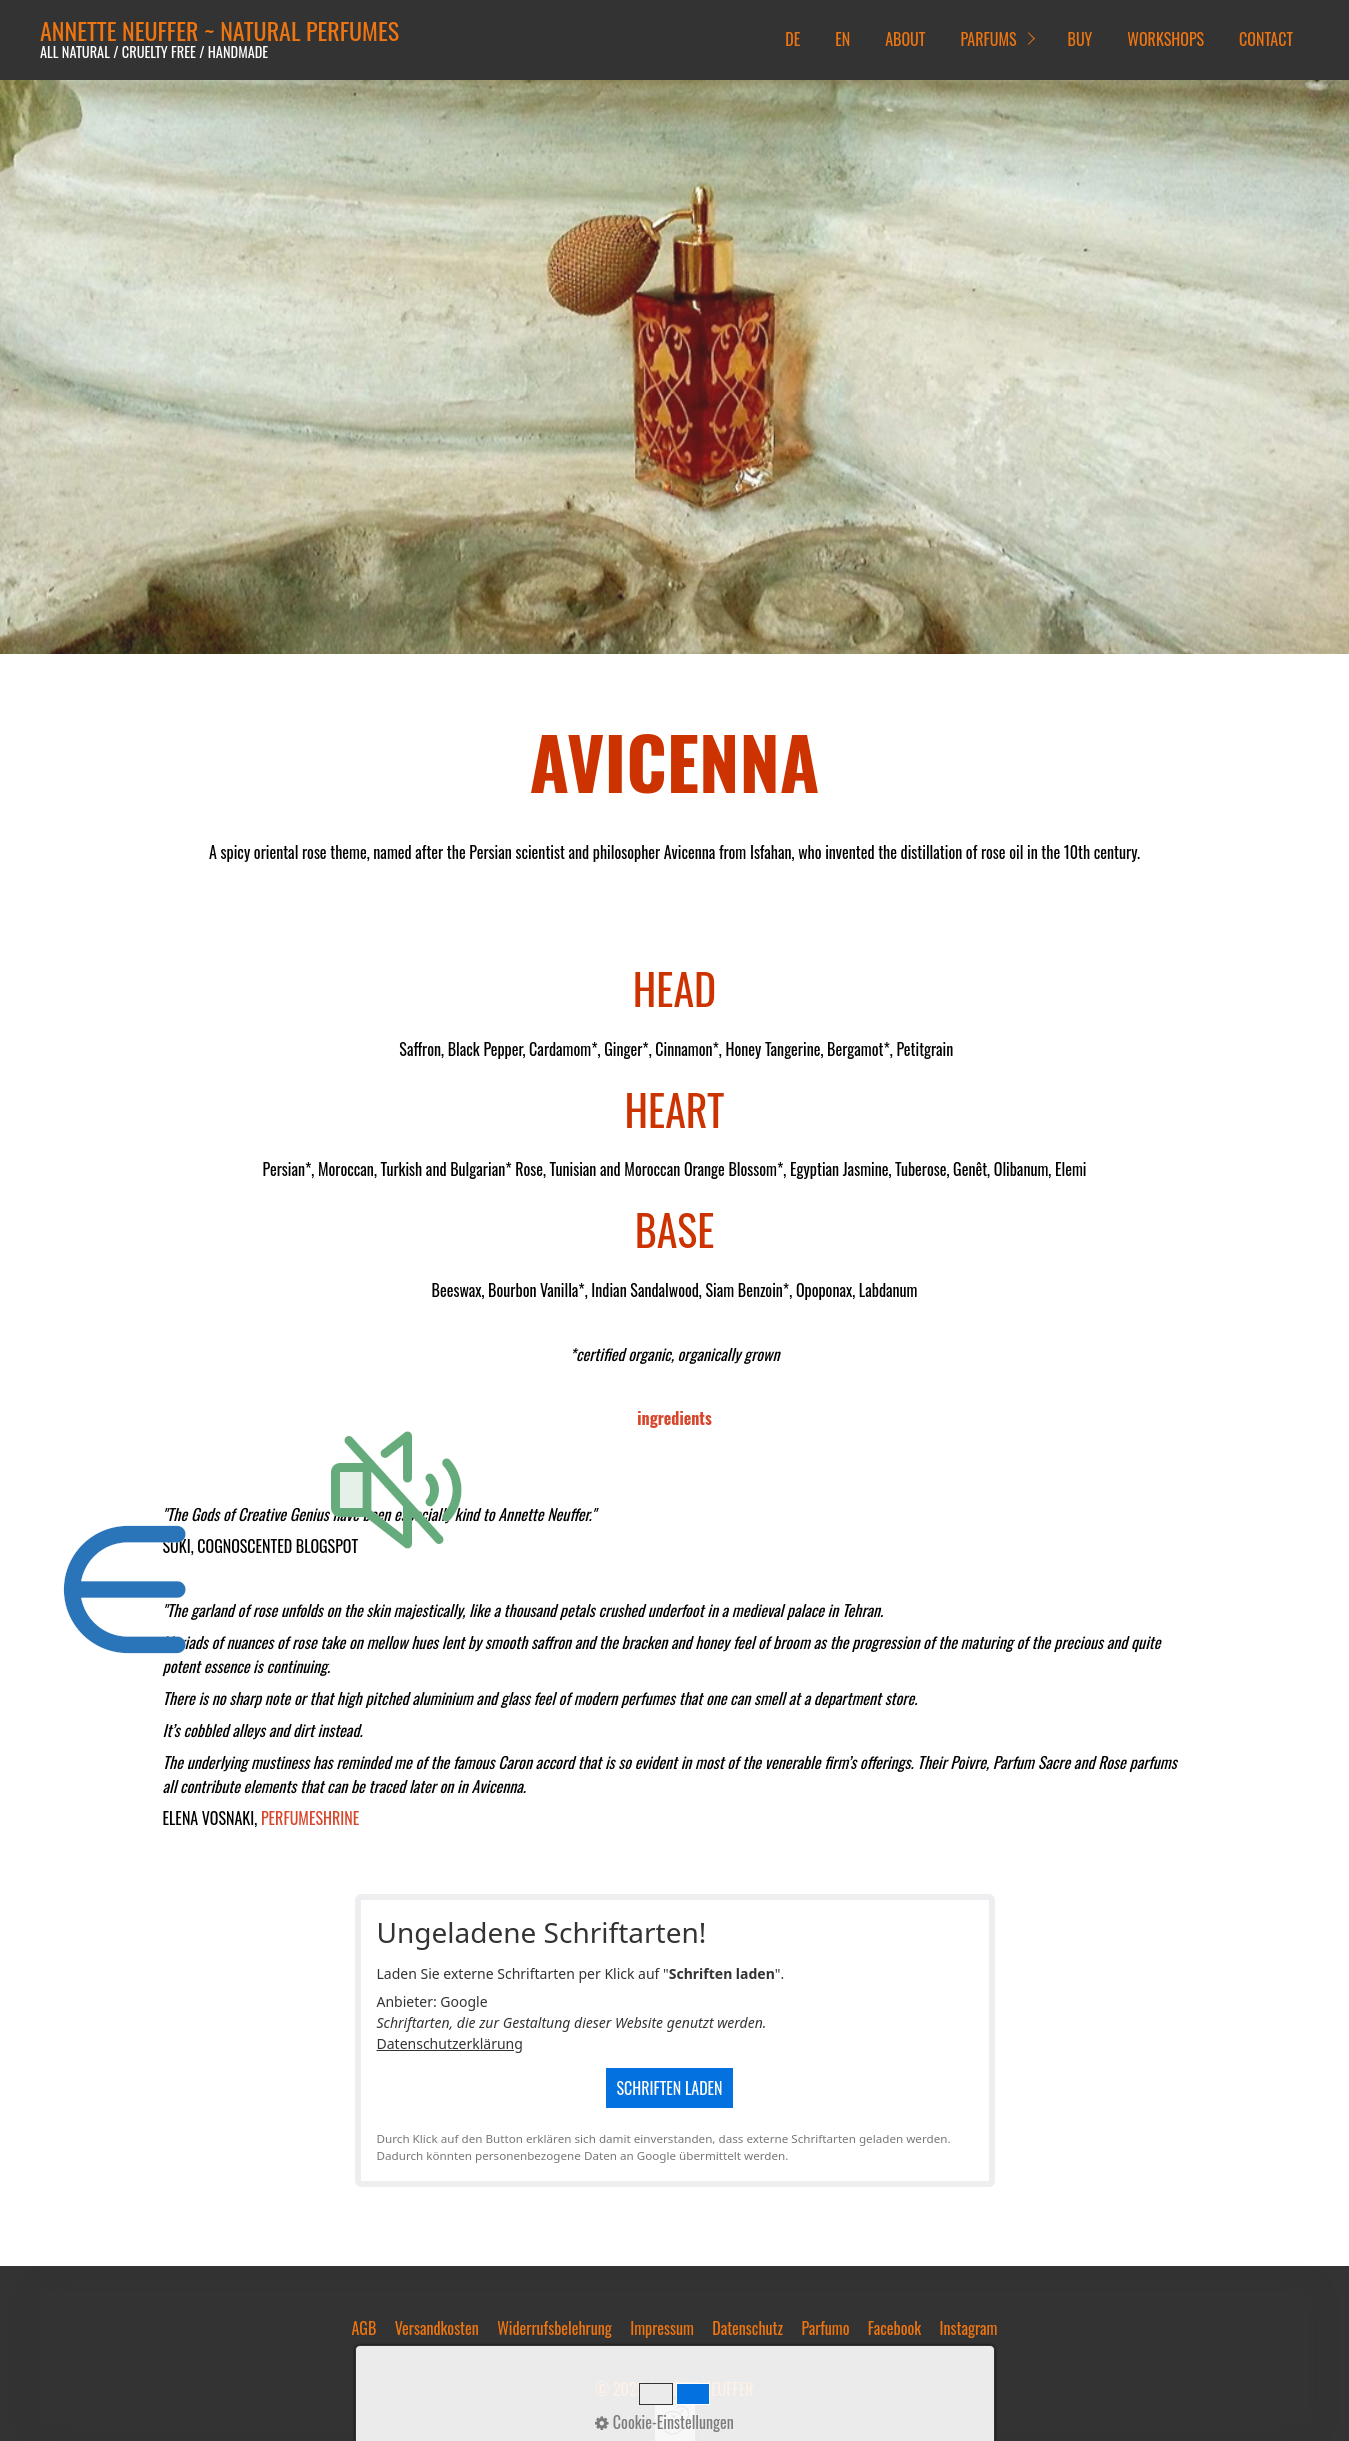 The image size is (1349, 2441). Describe the element at coordinates (127, 1589) in the screenshot. I see `indicates set membership in mathematical notation` at that location.